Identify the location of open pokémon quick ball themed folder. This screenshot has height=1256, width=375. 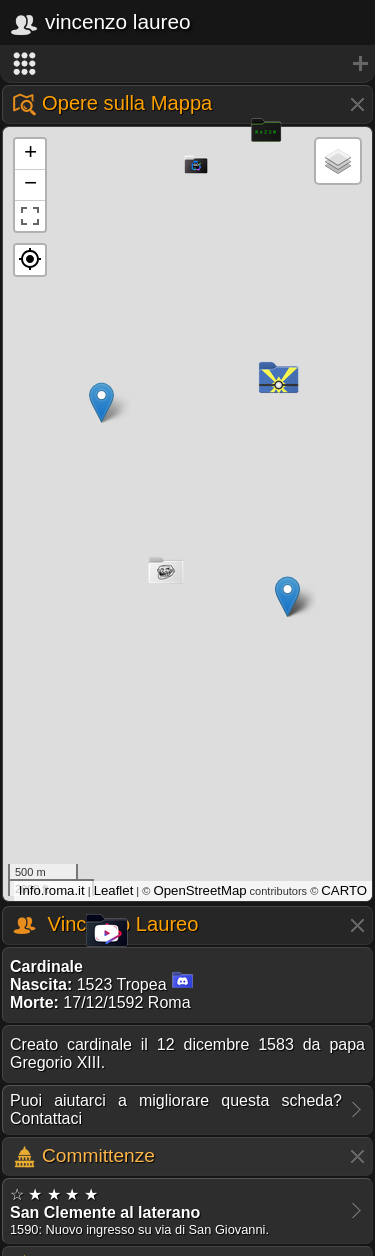
(278, 378).